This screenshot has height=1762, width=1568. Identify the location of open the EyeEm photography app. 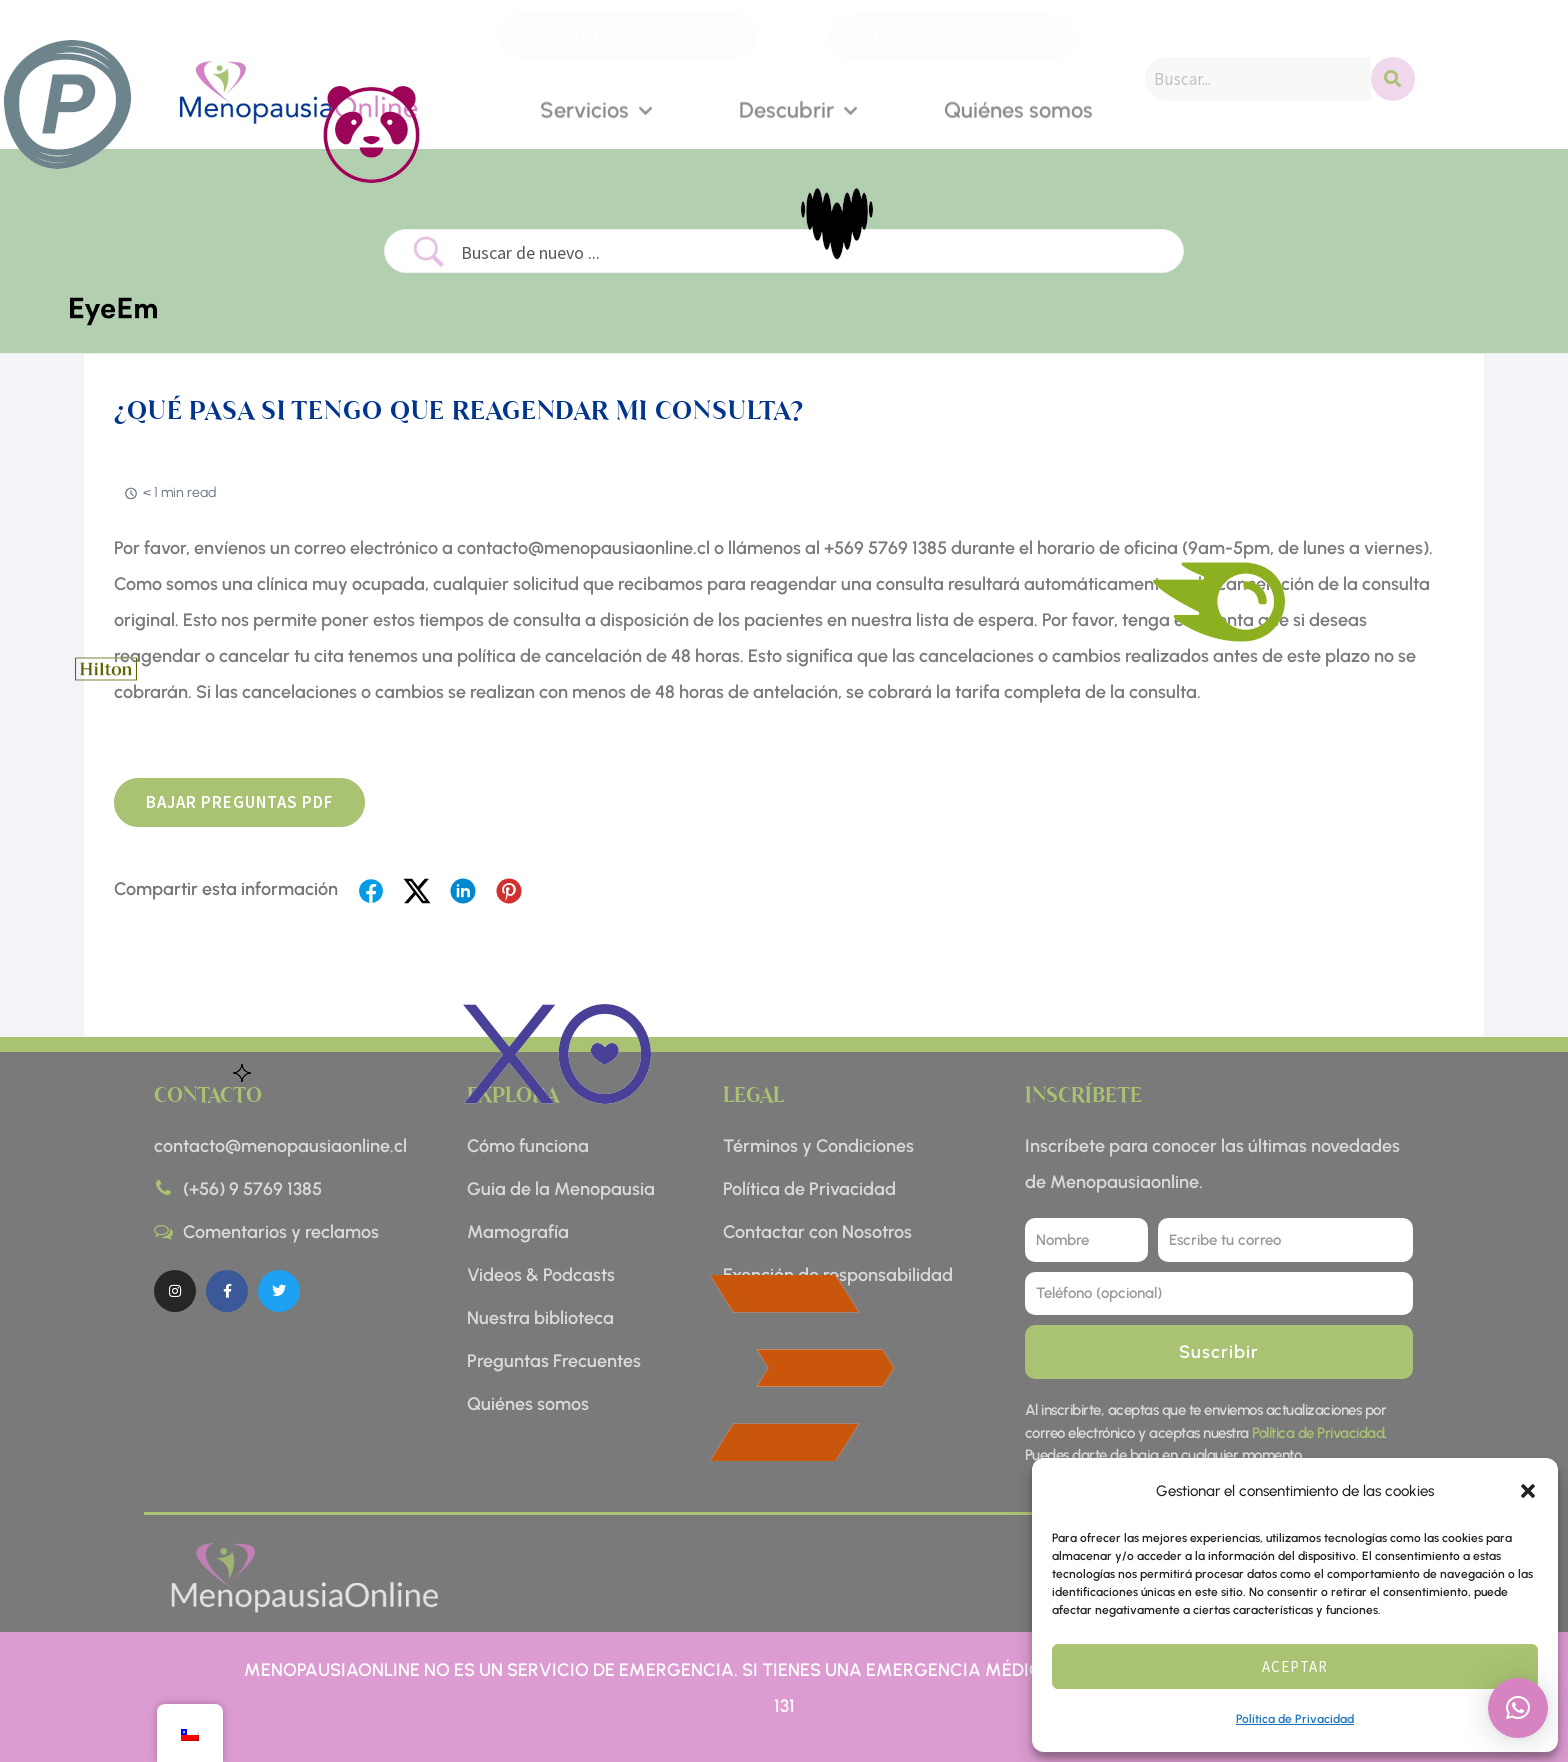
(113, 311).